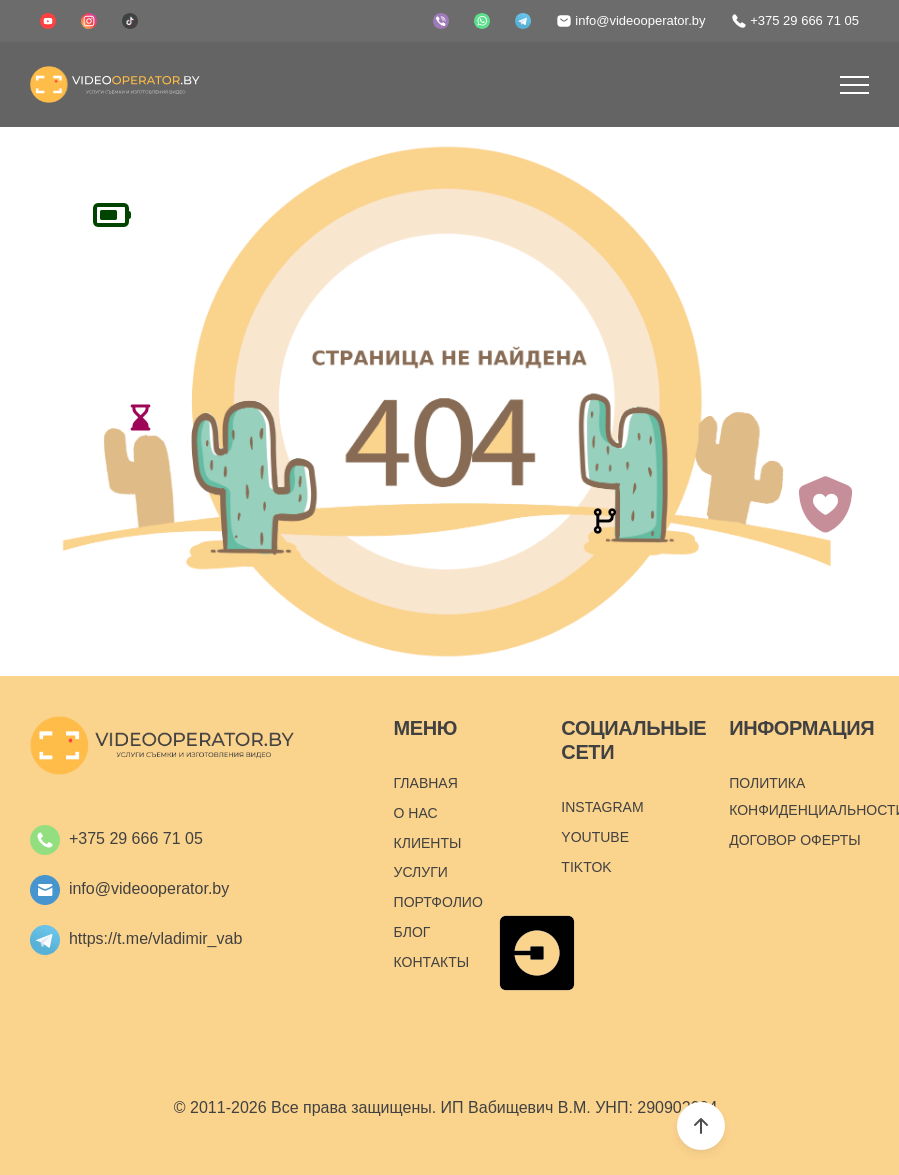 Image resolution: width=899 pixels, height=1175 pixels. I want to click on health or medical protection status, so click(825, 504).